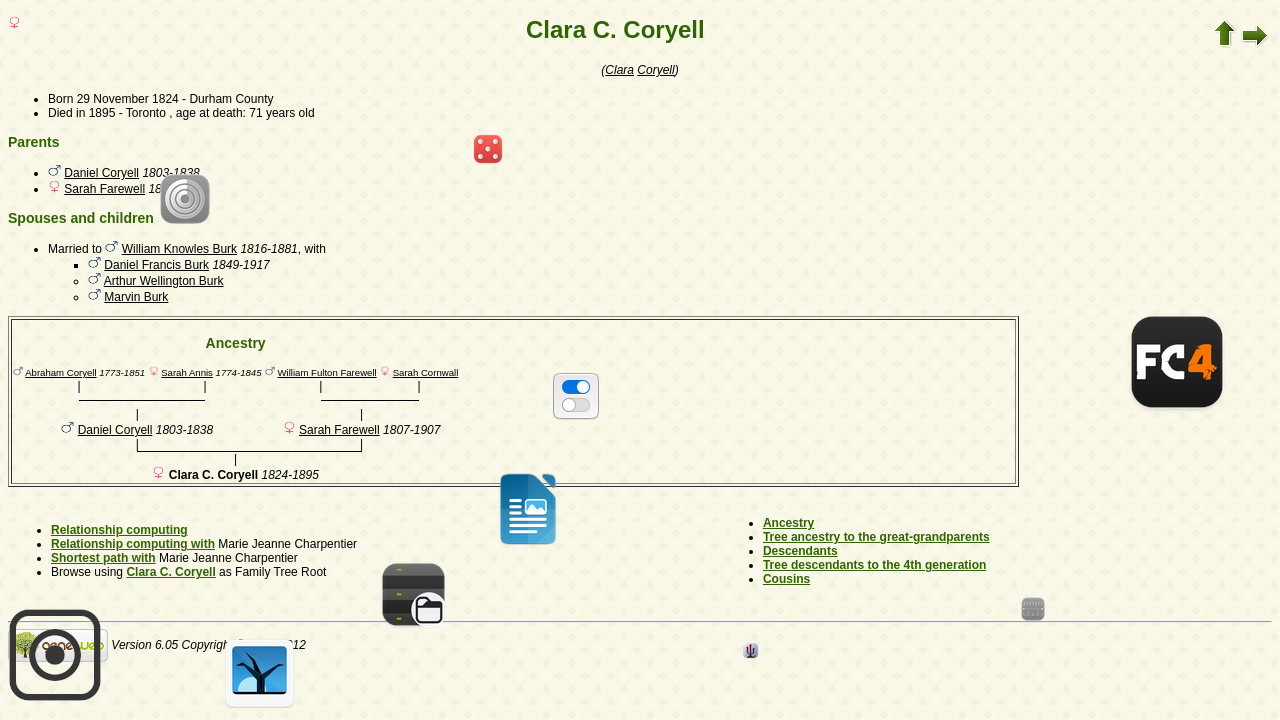 This screenshot has width=1280, height=720. Describe the element at coordinates (750, 650) in the screenshot. I see `open hydrus network media management application` at that location.